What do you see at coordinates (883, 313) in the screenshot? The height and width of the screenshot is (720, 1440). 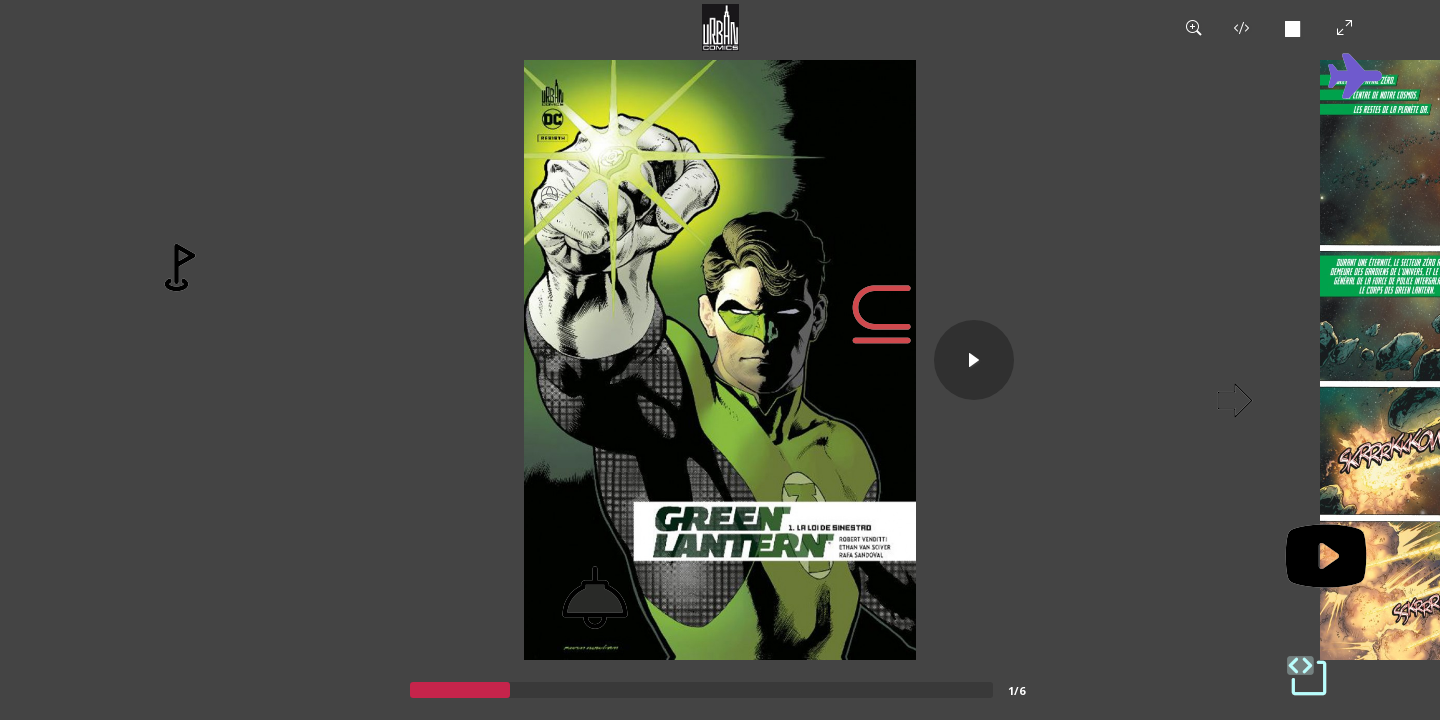 I see `indicates a subset relationship in mathematical notation` at bounding box center [883, 313].